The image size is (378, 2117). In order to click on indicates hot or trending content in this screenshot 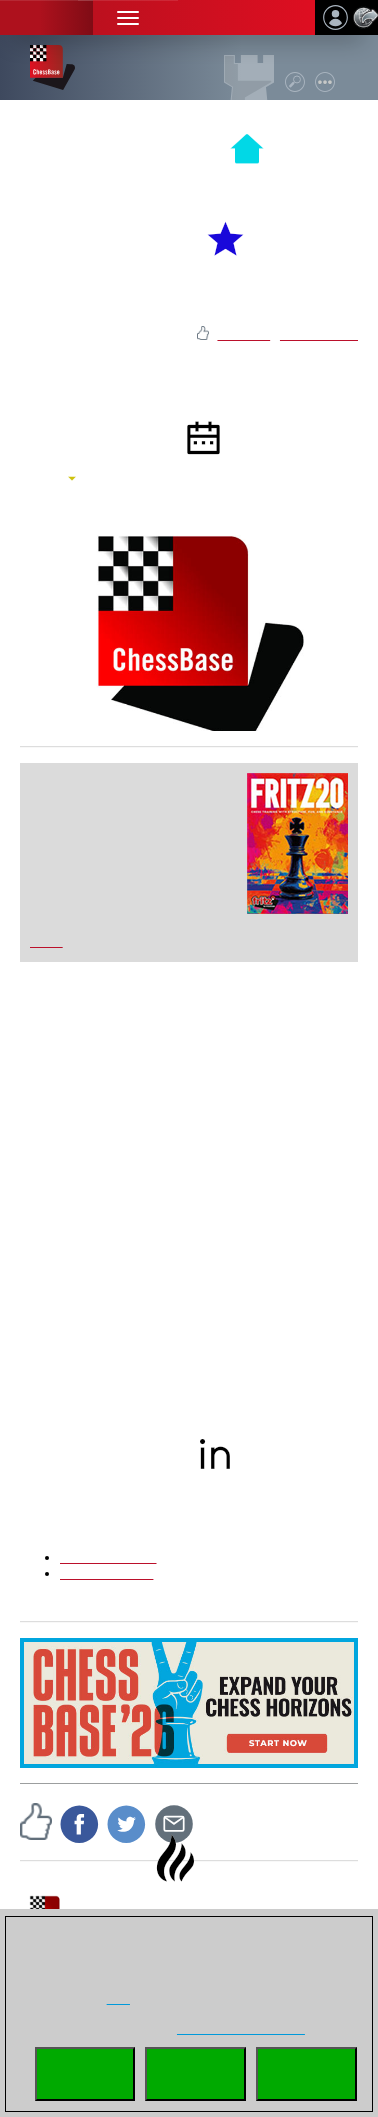, I will do `click(176, 1859)`.